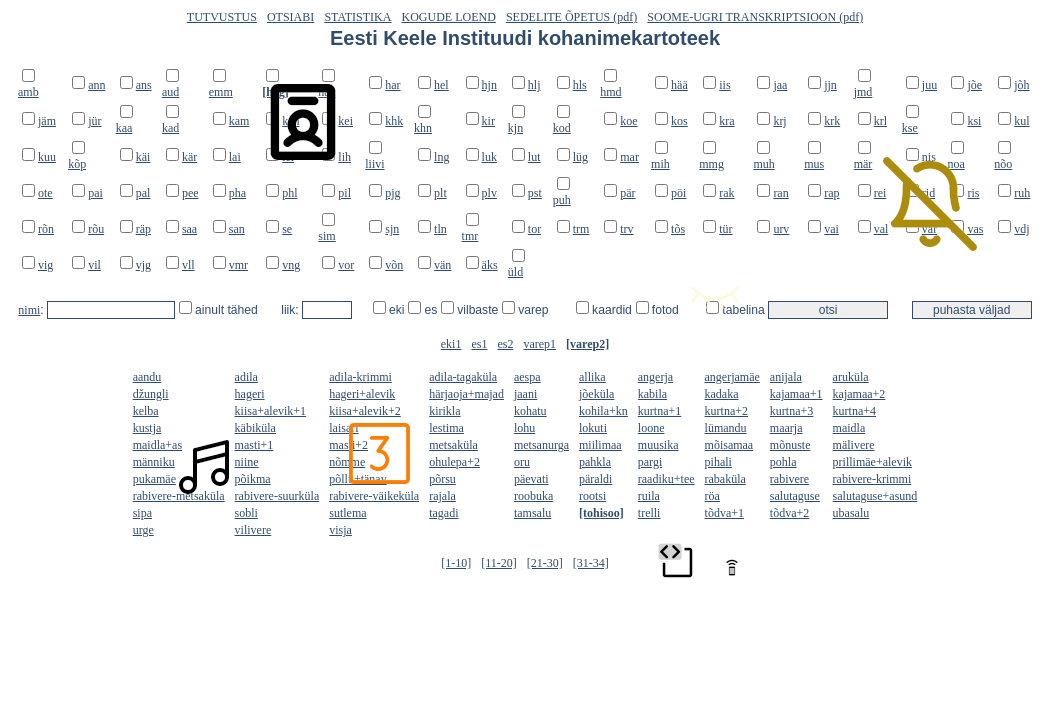 This screenshot has width=1042, height=720. I want to click on hide password or sensitive content, so click(715, 293).